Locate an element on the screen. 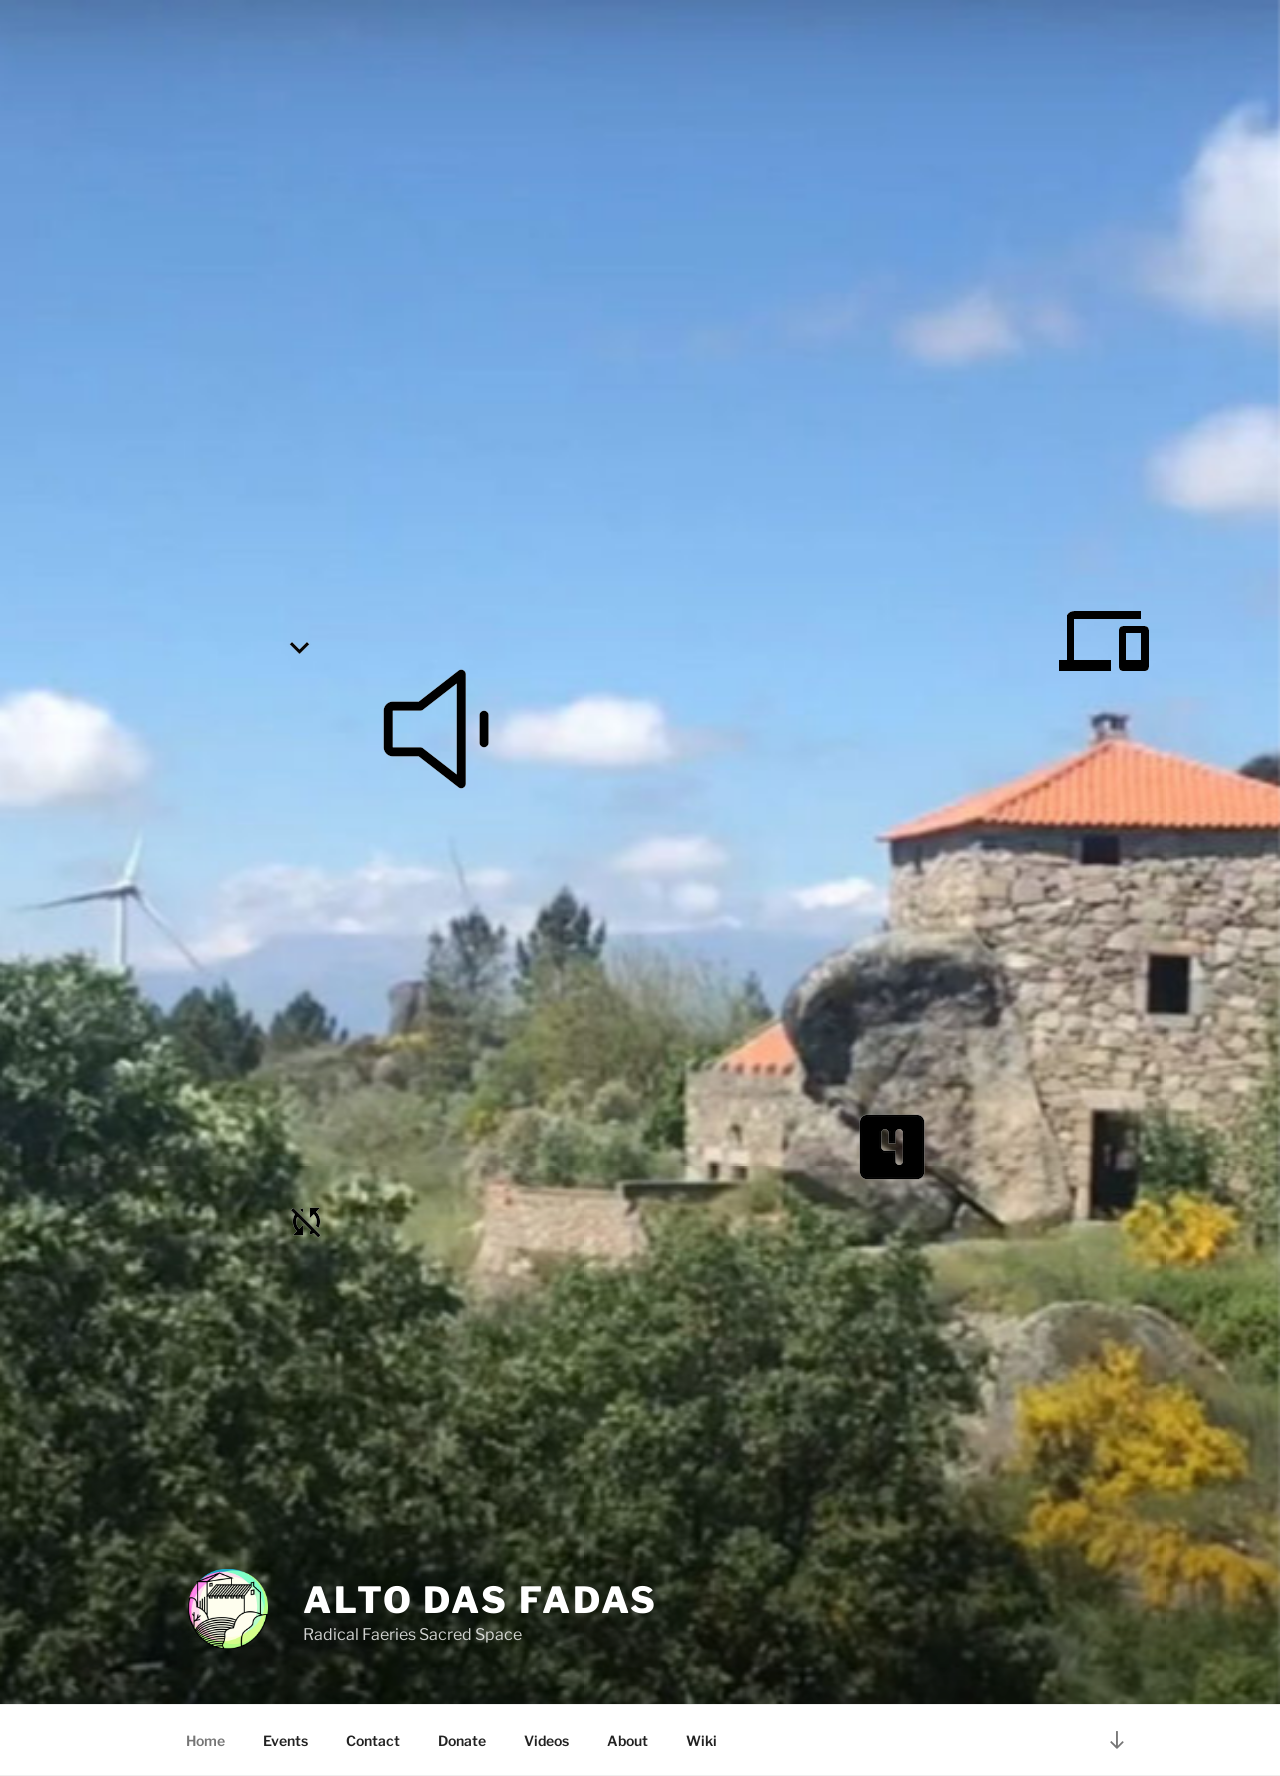 Image resolution: width=1280 pixels, height=1776 pixels. link or sync devices together is located at coordinates (1104, 641).